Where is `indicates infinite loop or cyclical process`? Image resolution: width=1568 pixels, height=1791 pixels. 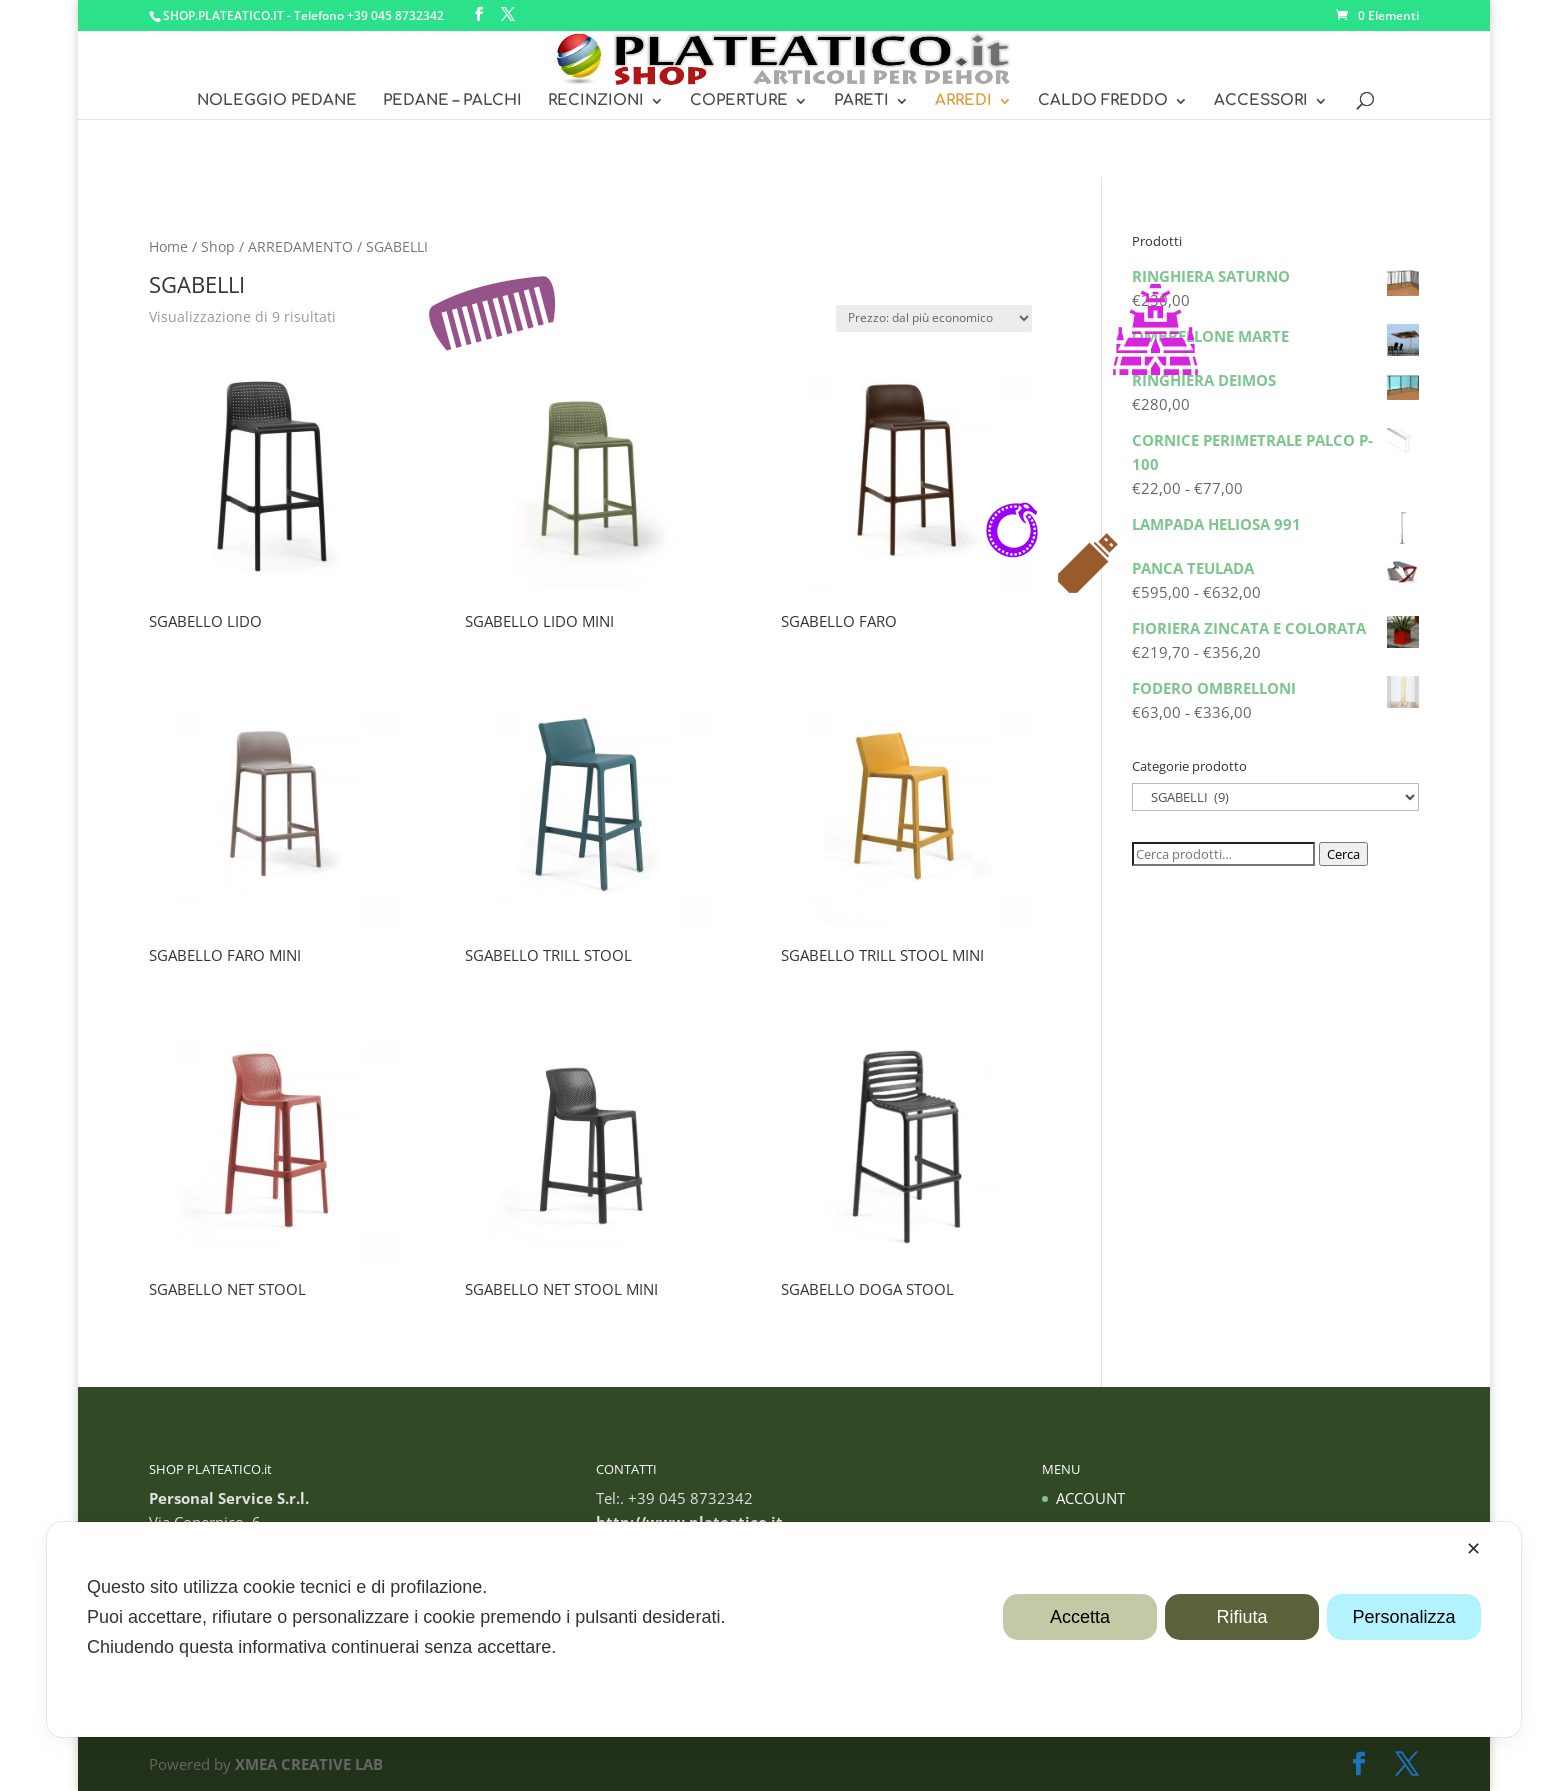
indicates infinite loop or cyclical process is located at coordinates (1012, 530).